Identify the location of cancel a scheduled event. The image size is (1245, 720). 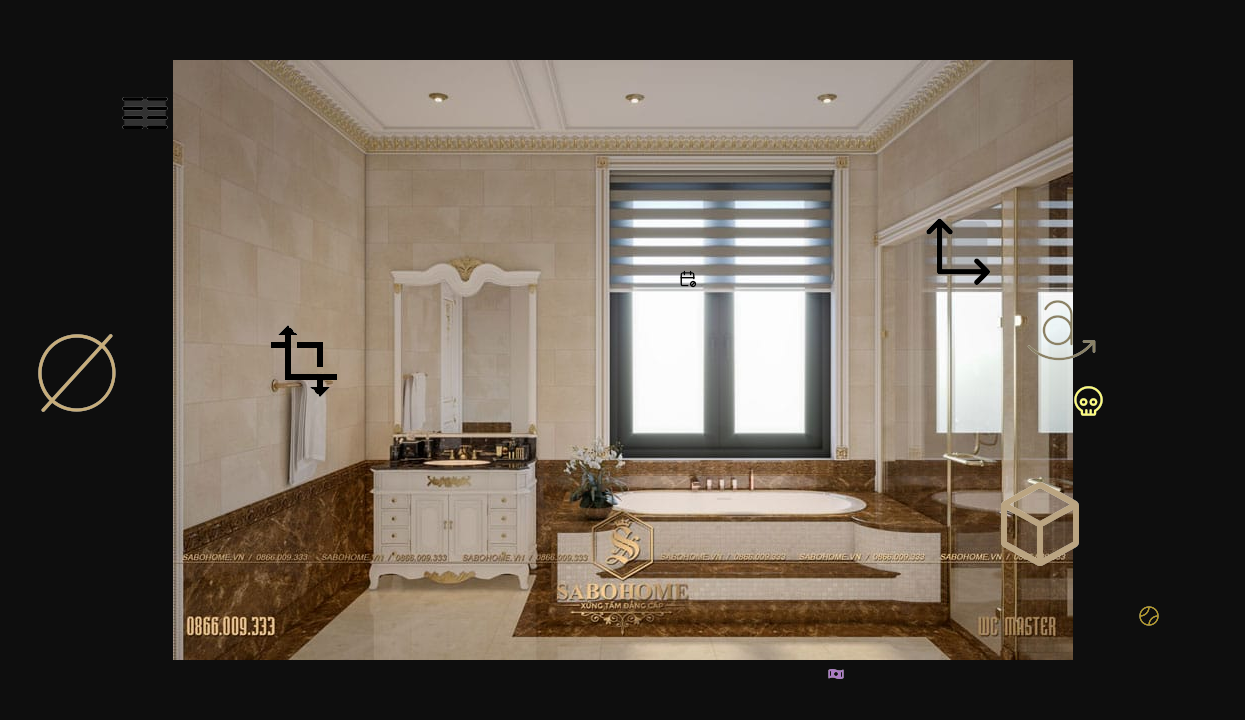
(687, 278).